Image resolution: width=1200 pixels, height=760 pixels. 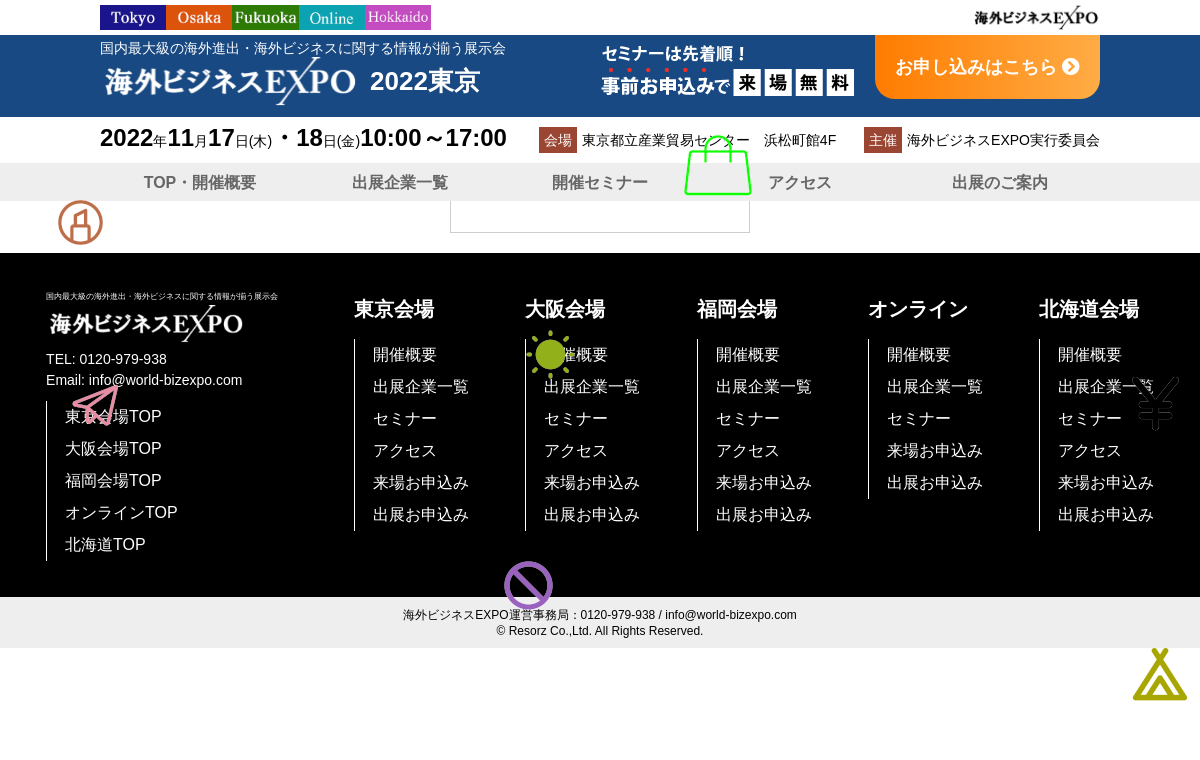 What do you see at coordinates (80, 222) in the screenshot?
I see `highlight or mark selected text` at bounding box center [80, 222].